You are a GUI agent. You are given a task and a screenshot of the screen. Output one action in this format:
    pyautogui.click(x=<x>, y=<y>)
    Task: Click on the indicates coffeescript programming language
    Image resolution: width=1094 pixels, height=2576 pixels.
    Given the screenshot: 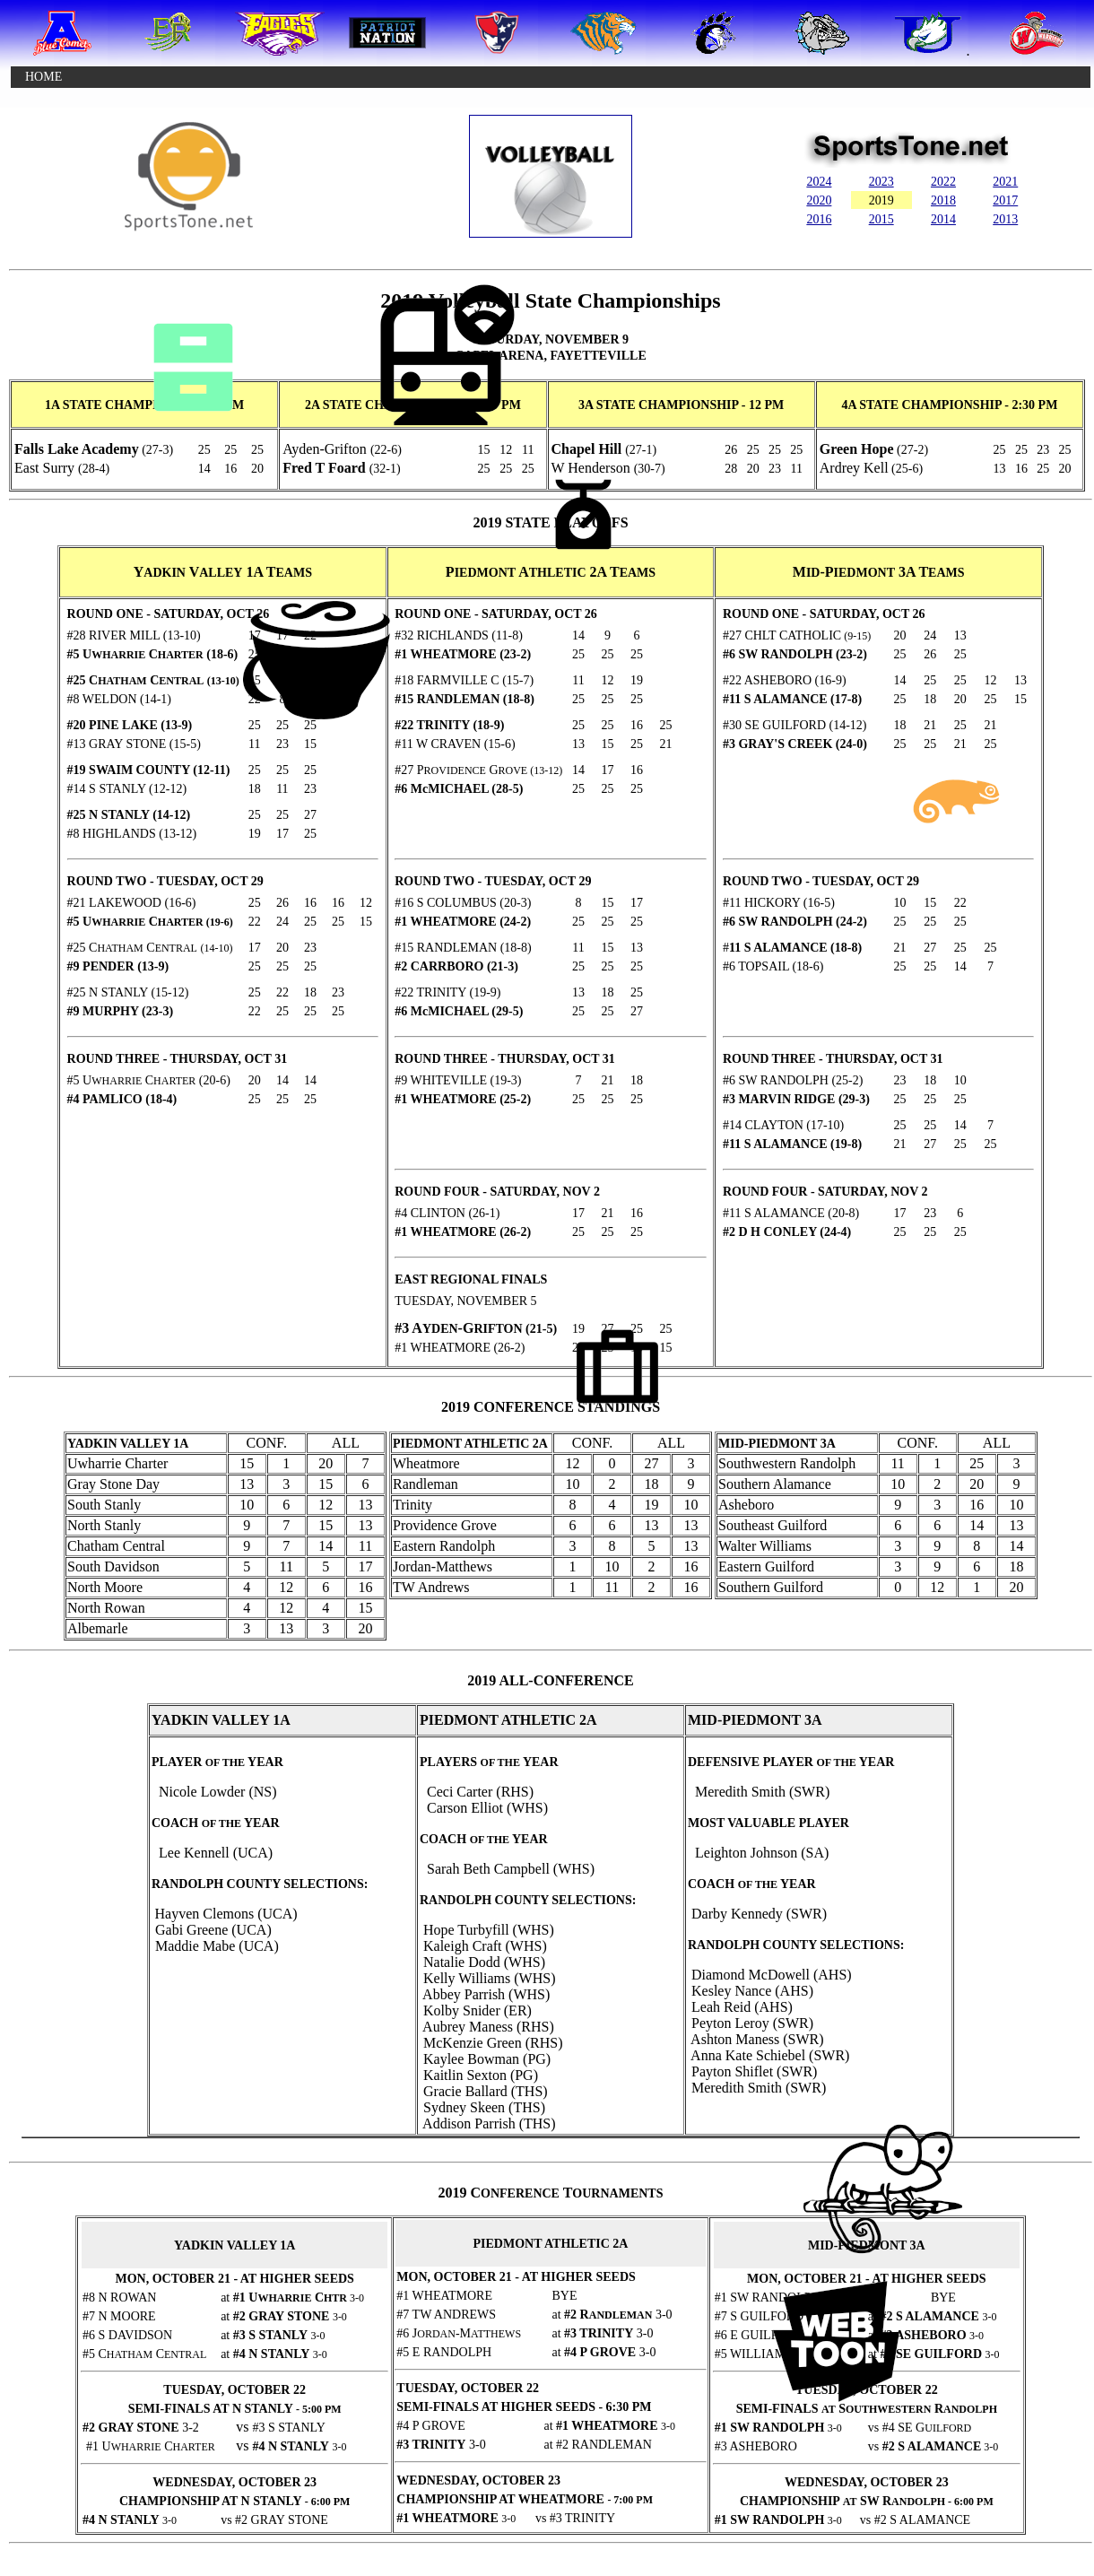 What is the action you would take?
    pyautogui.click(x=317, y=660)
    